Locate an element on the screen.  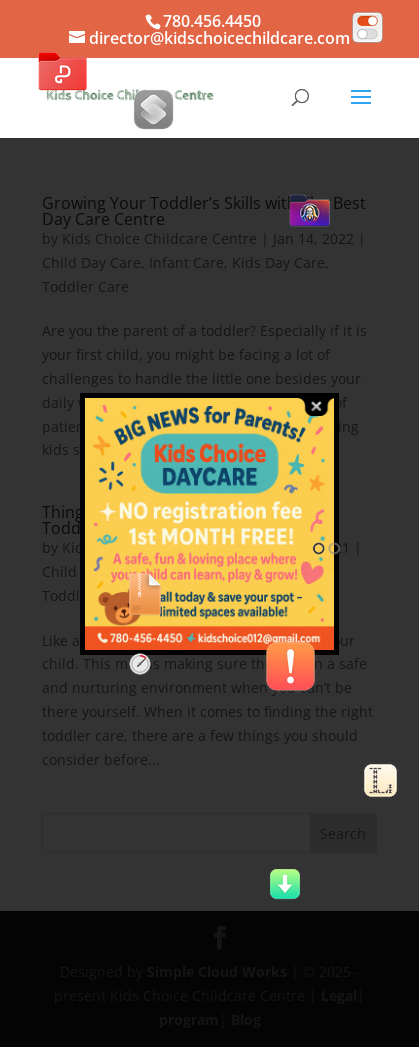
indicates an error has occurred is located at coordinates (290, 667).